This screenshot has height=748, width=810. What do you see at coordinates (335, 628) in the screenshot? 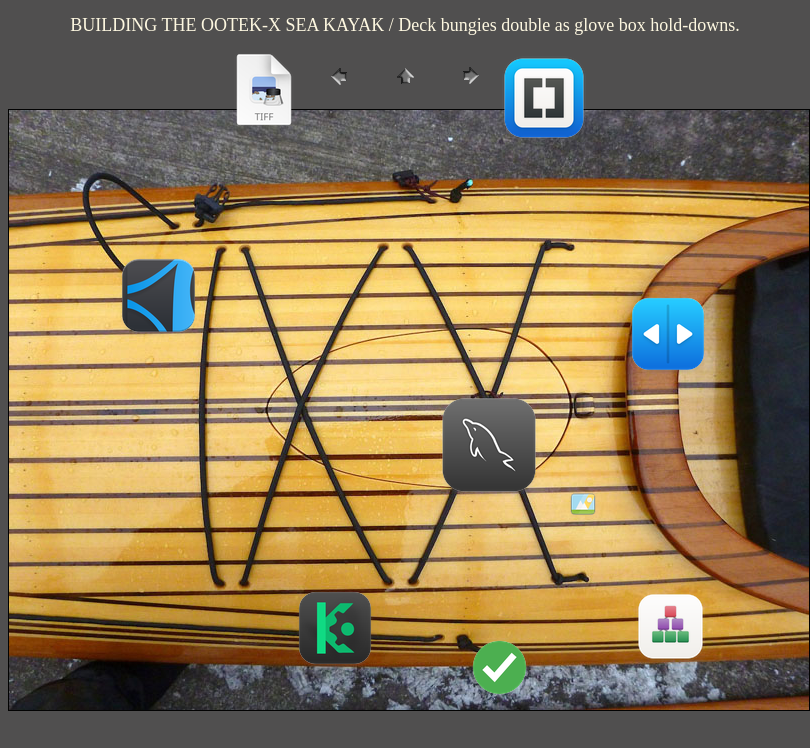
I see `open cachyos kernel manager` at bounding box center [335, 628].